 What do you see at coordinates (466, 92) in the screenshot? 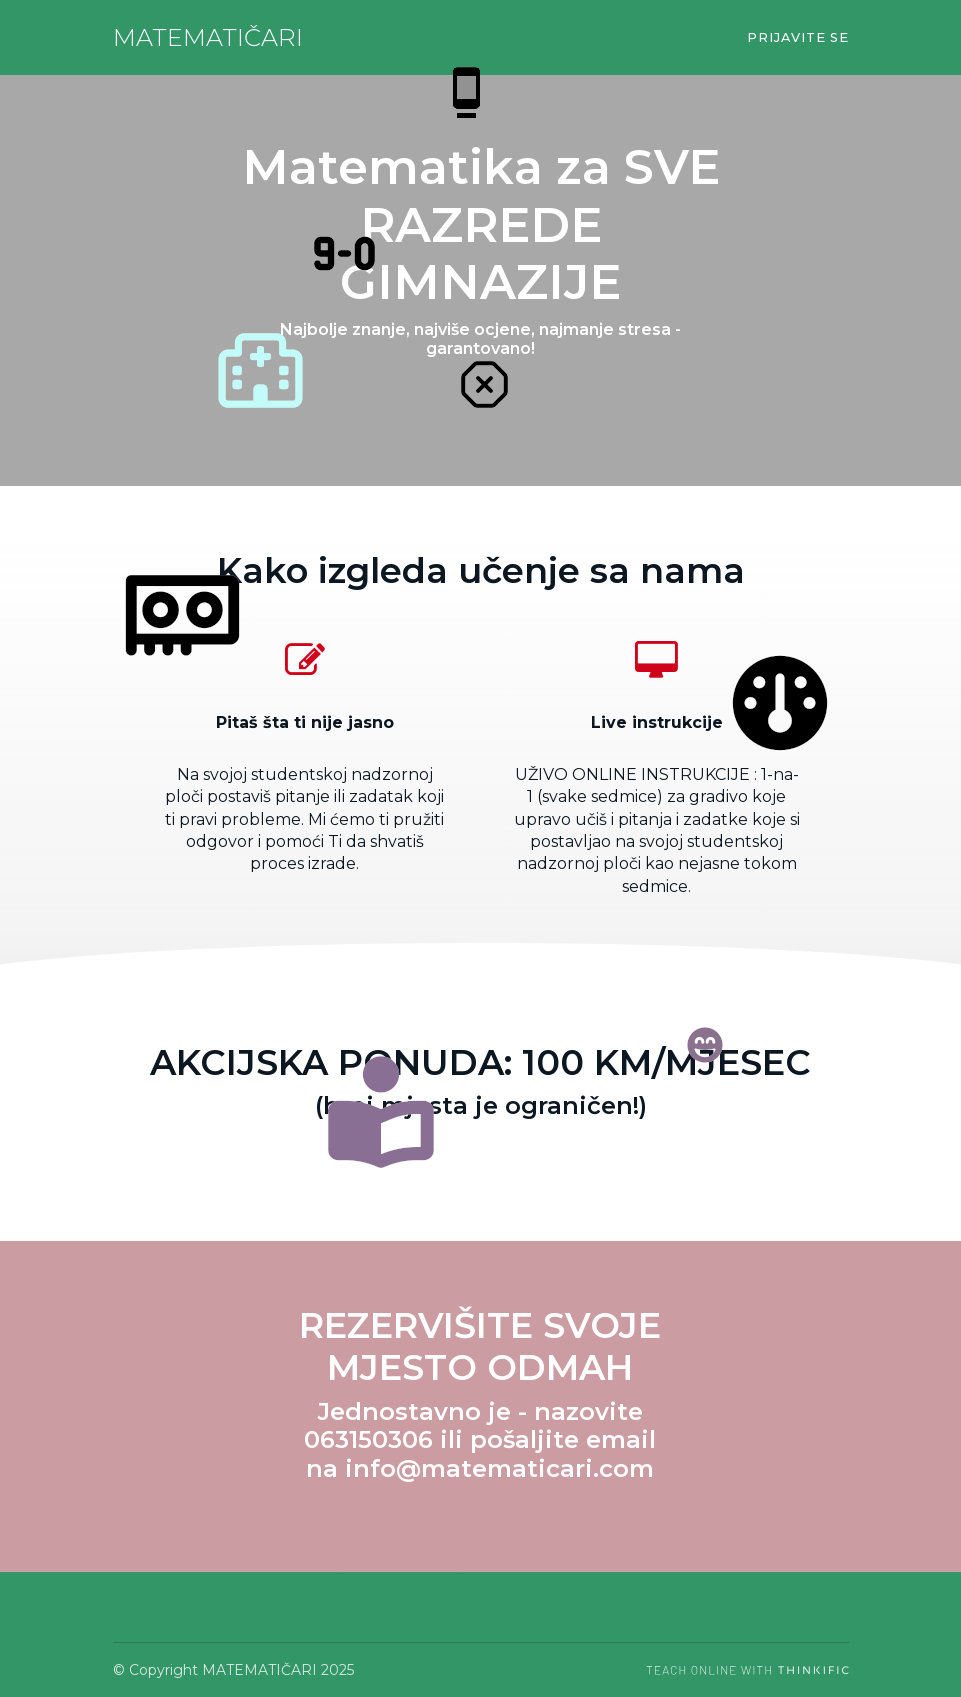
I see `dock your device to an external station` at bounding box center [466, 92].